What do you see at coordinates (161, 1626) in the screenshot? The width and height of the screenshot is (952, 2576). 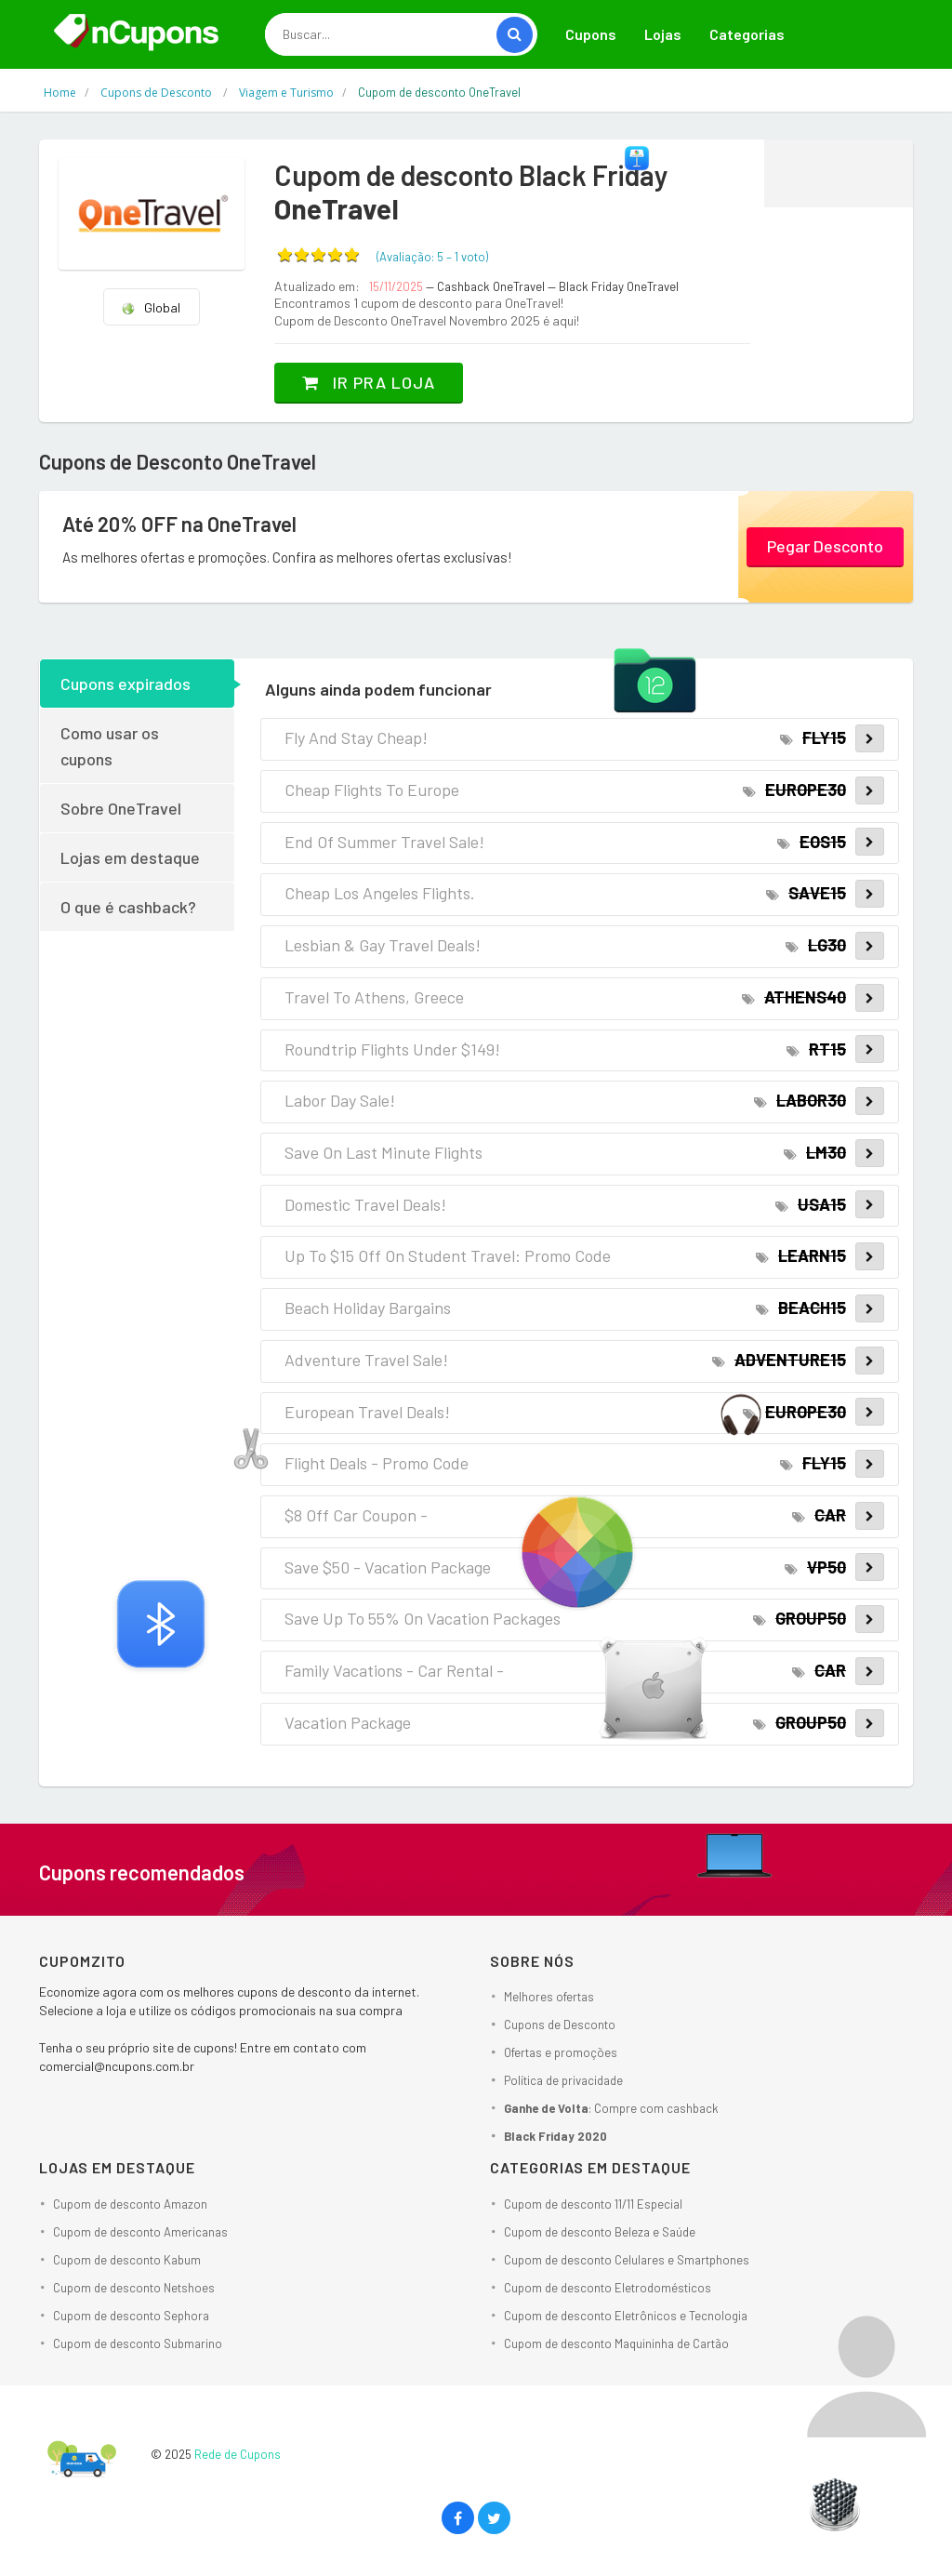 I see `open bluetooth settings` at bounding box center [161, 1626].